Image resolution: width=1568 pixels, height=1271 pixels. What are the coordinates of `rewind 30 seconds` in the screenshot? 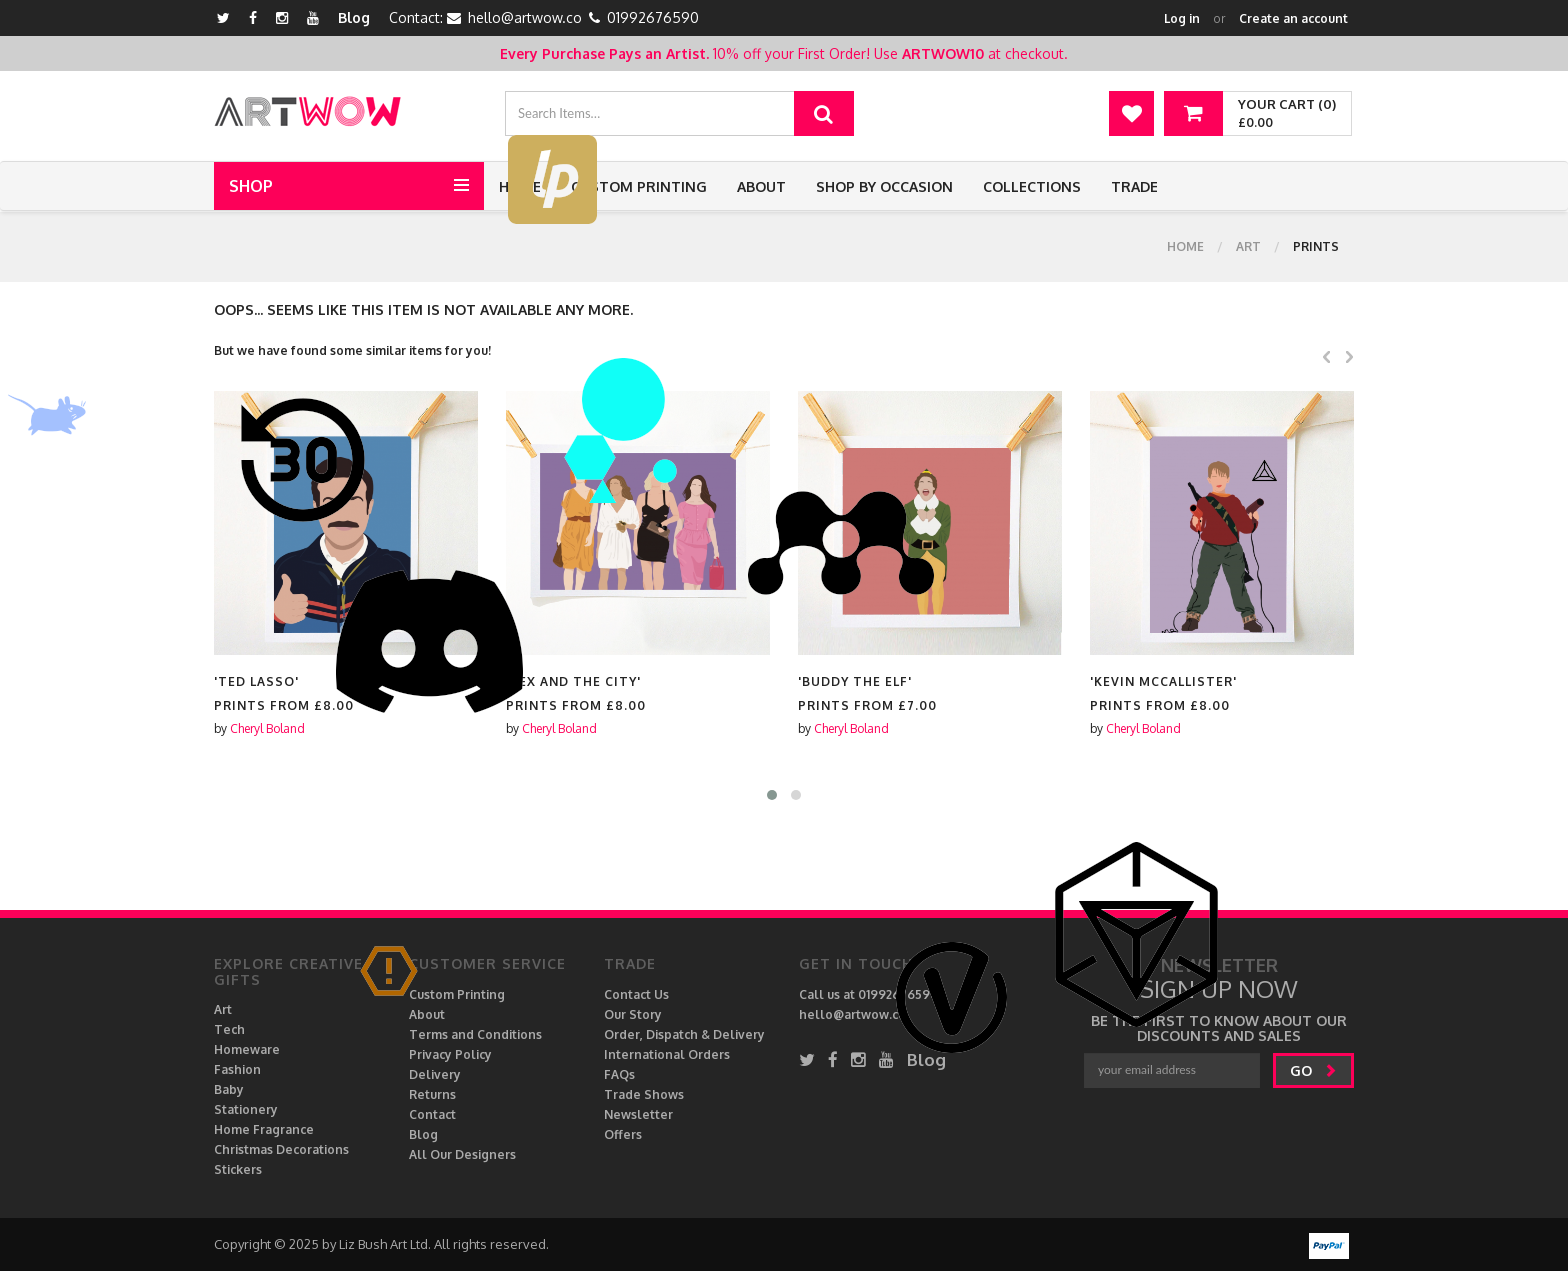 It's located at (303, 460).